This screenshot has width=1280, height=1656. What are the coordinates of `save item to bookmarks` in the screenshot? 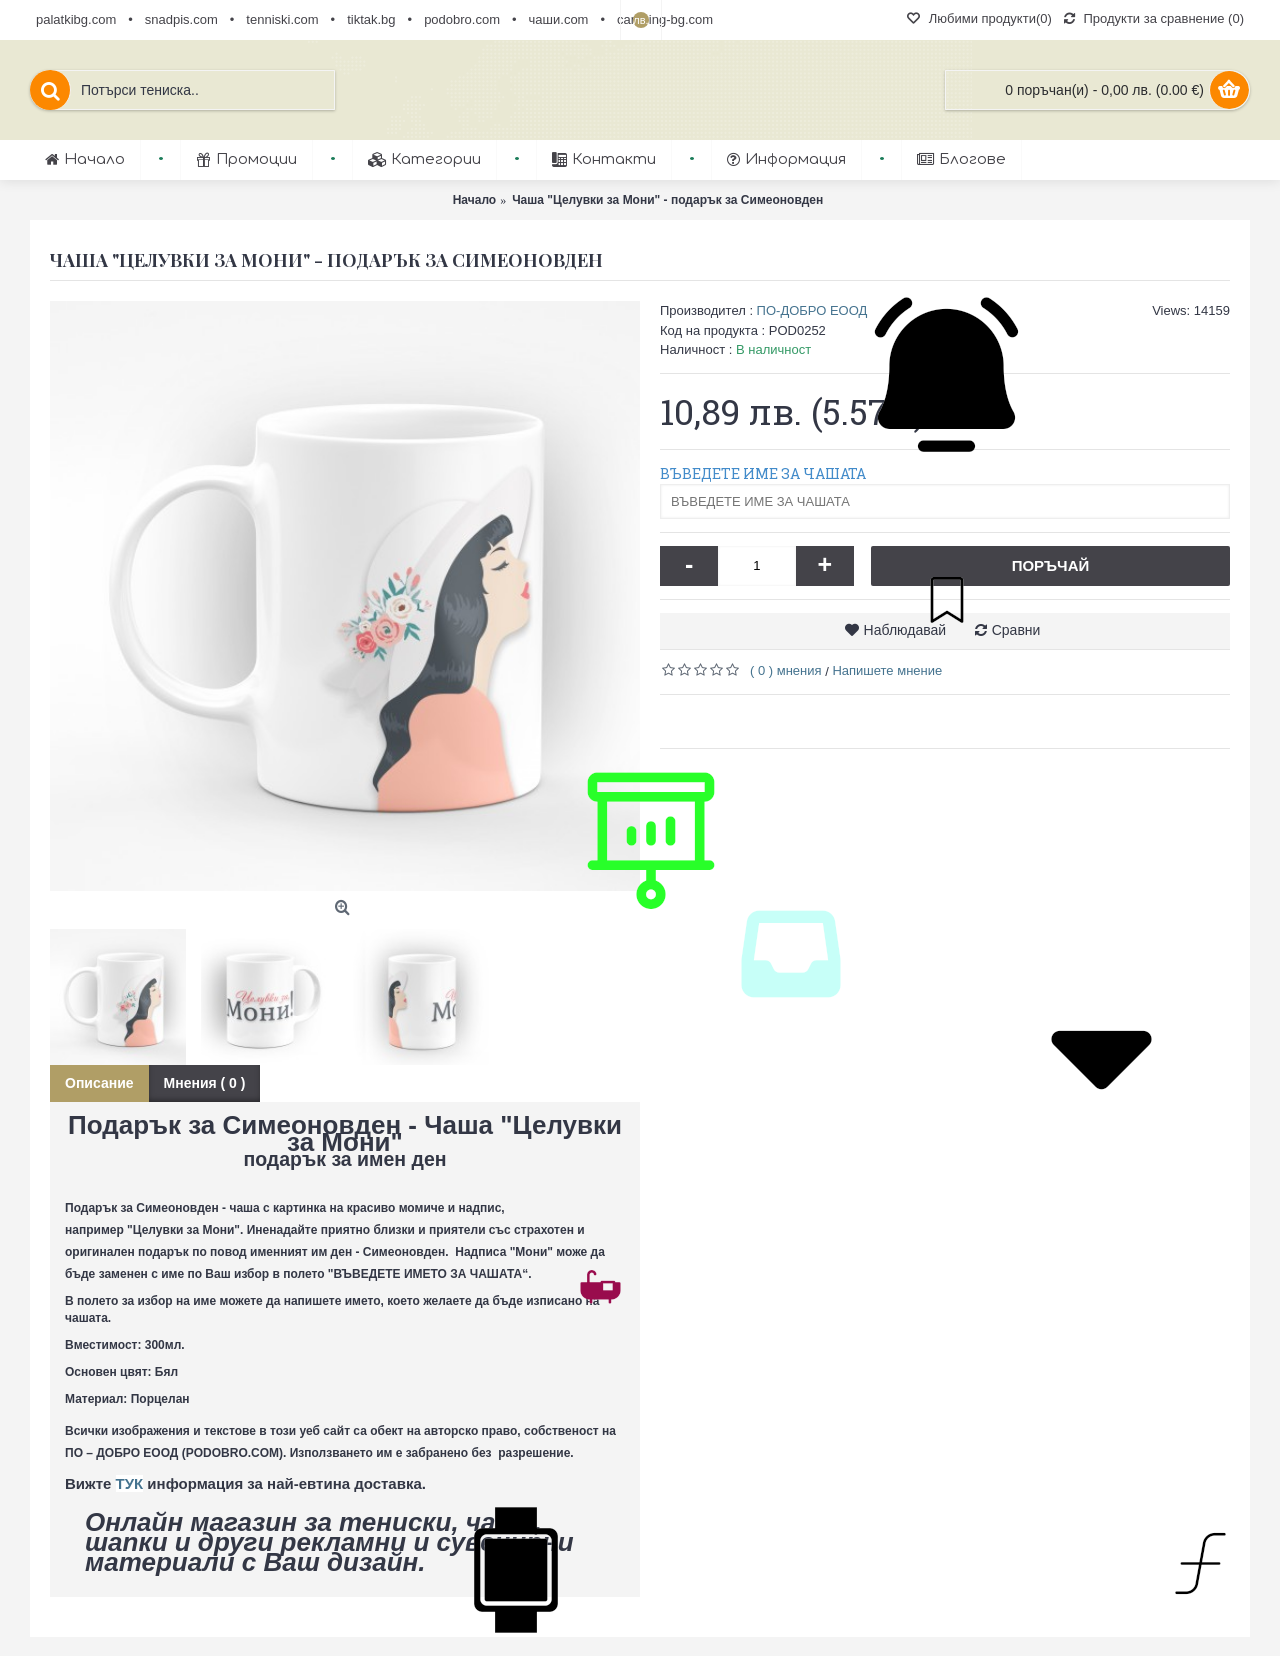 It's located at (947, 599).